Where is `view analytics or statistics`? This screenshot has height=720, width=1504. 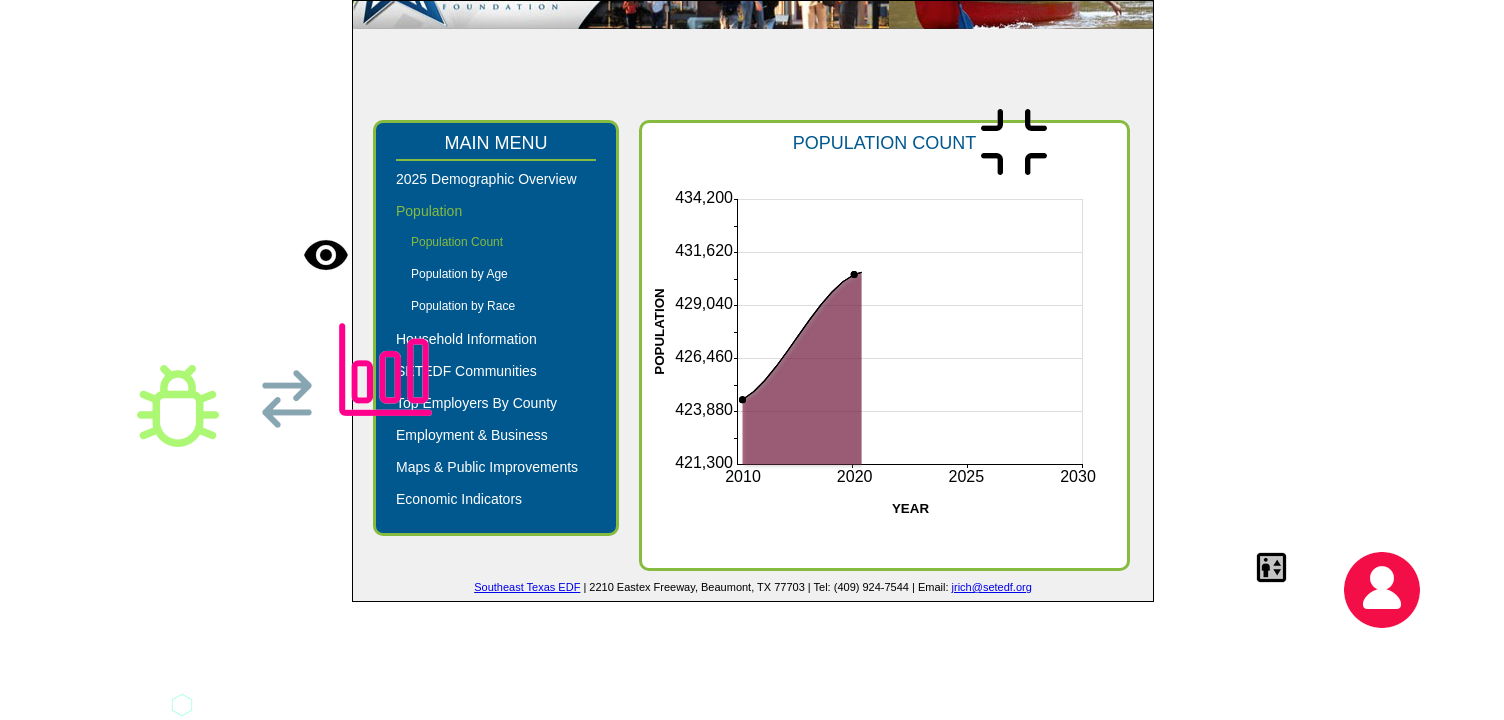
view analytics or statistics is located at coordinates (385, 369).